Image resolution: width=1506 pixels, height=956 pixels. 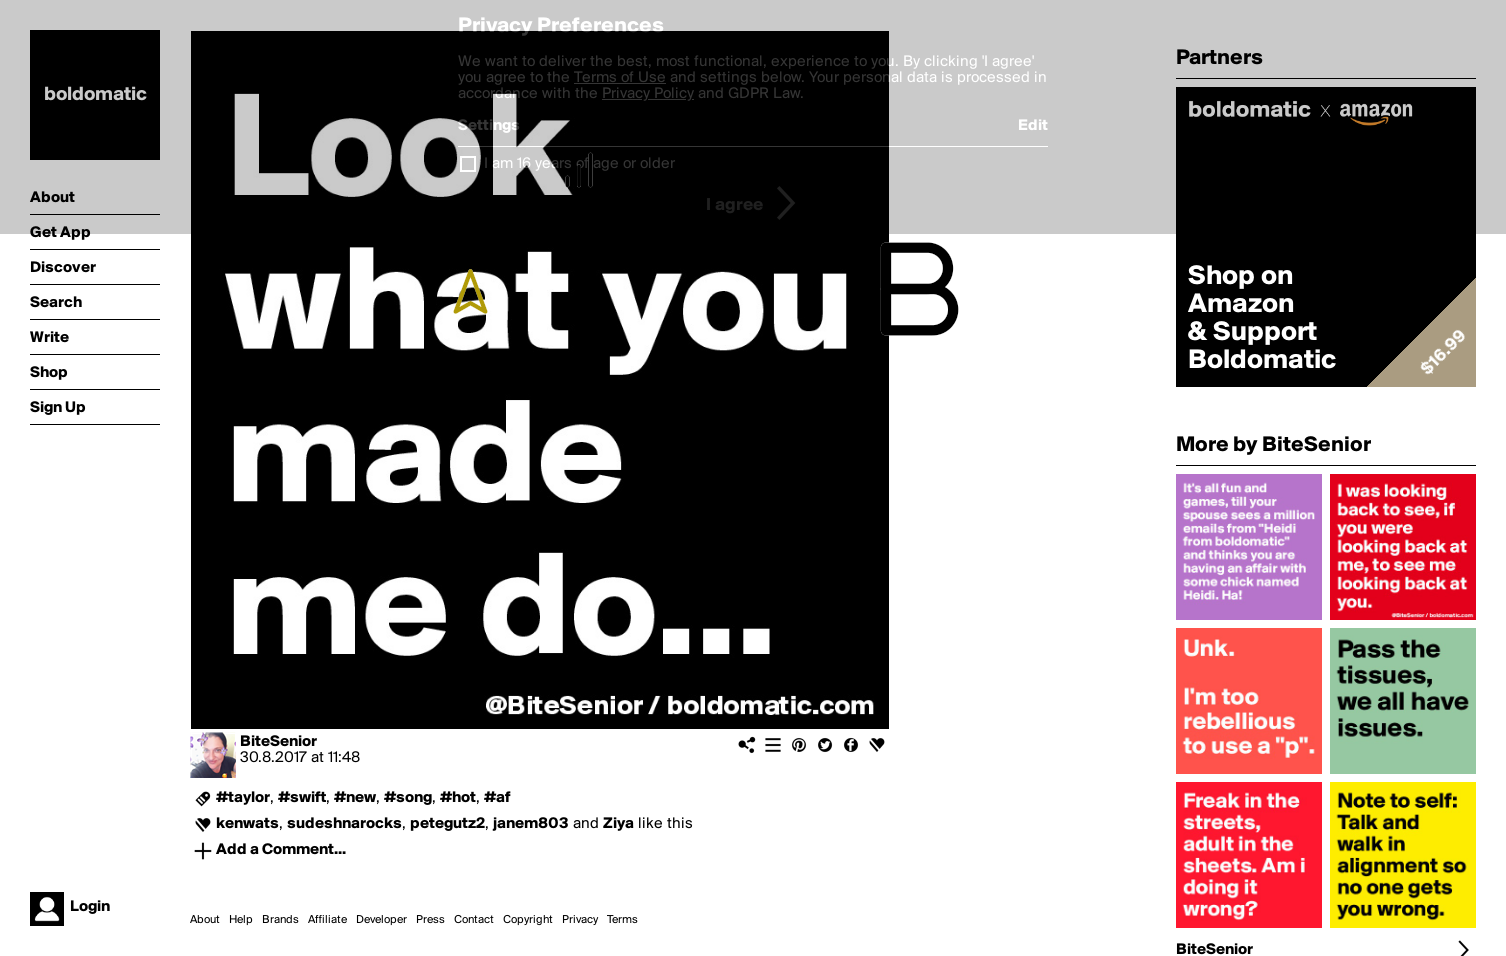 What do you see at coordinates (579, 170) in the screenshot?
I see `view analytics or statistics` at bounding box center [579, 170].